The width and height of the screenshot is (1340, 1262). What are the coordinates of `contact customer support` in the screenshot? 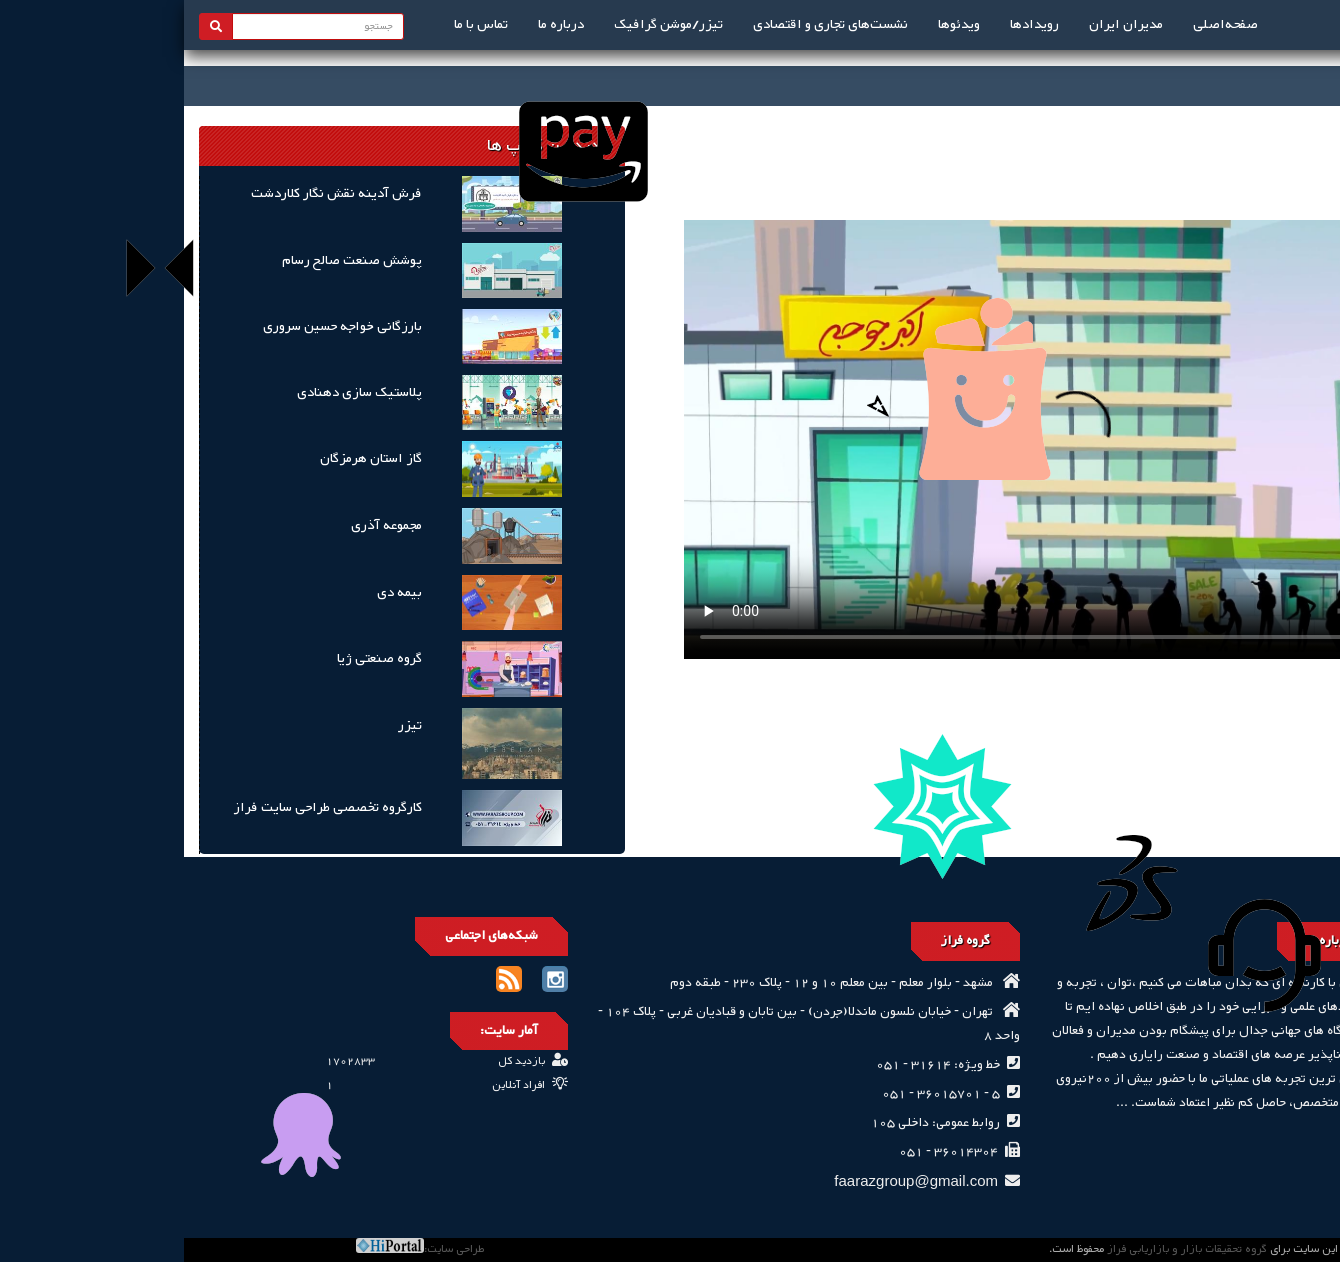 It's located at (1264, 955).